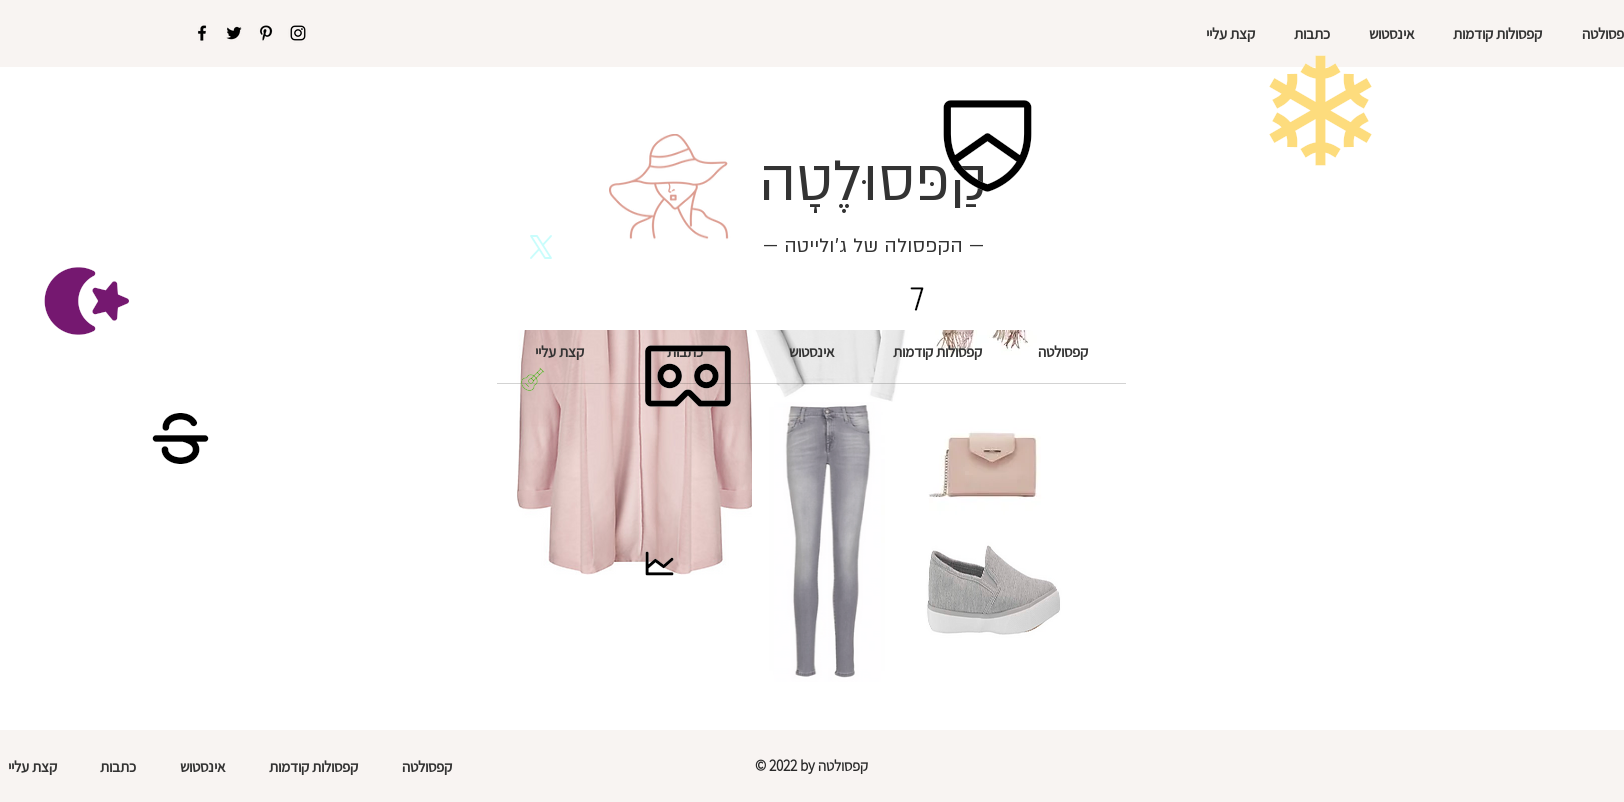 This screenshot has height=802, width=1624. Describe the element at coordinates (987, 140) in the screenshot. I see `access security or protection settings` at that location.